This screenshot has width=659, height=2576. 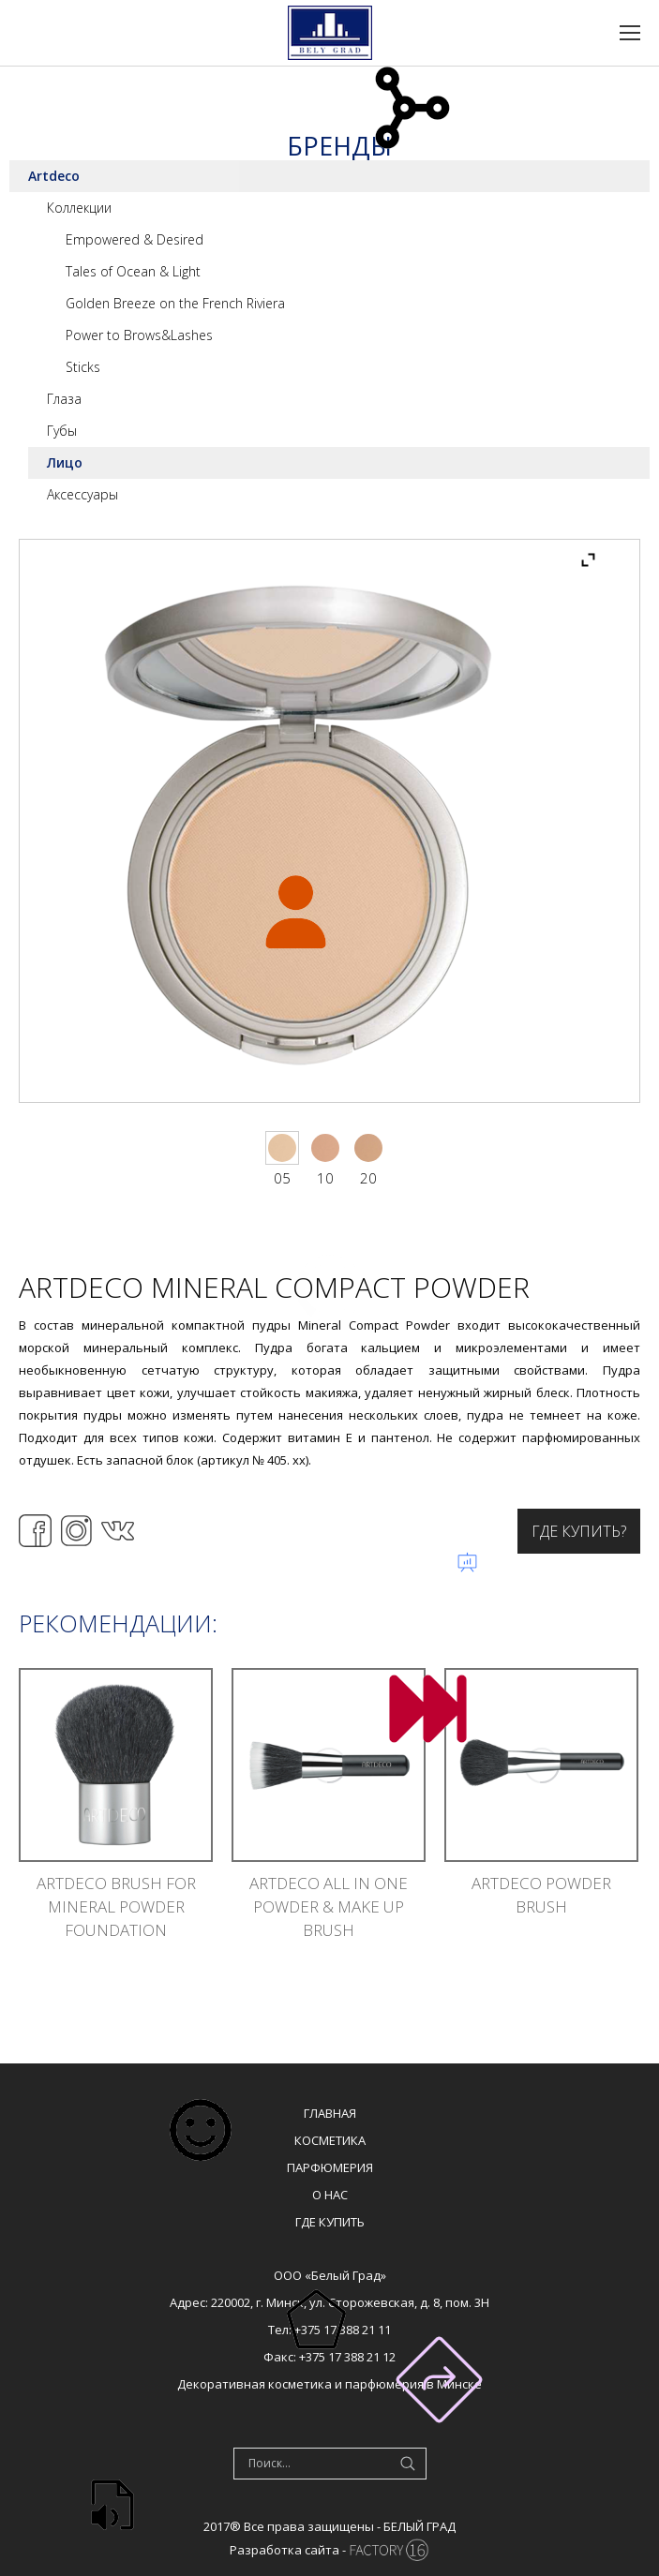 I want to click on open an audio file, so click(x=112, y=2505).